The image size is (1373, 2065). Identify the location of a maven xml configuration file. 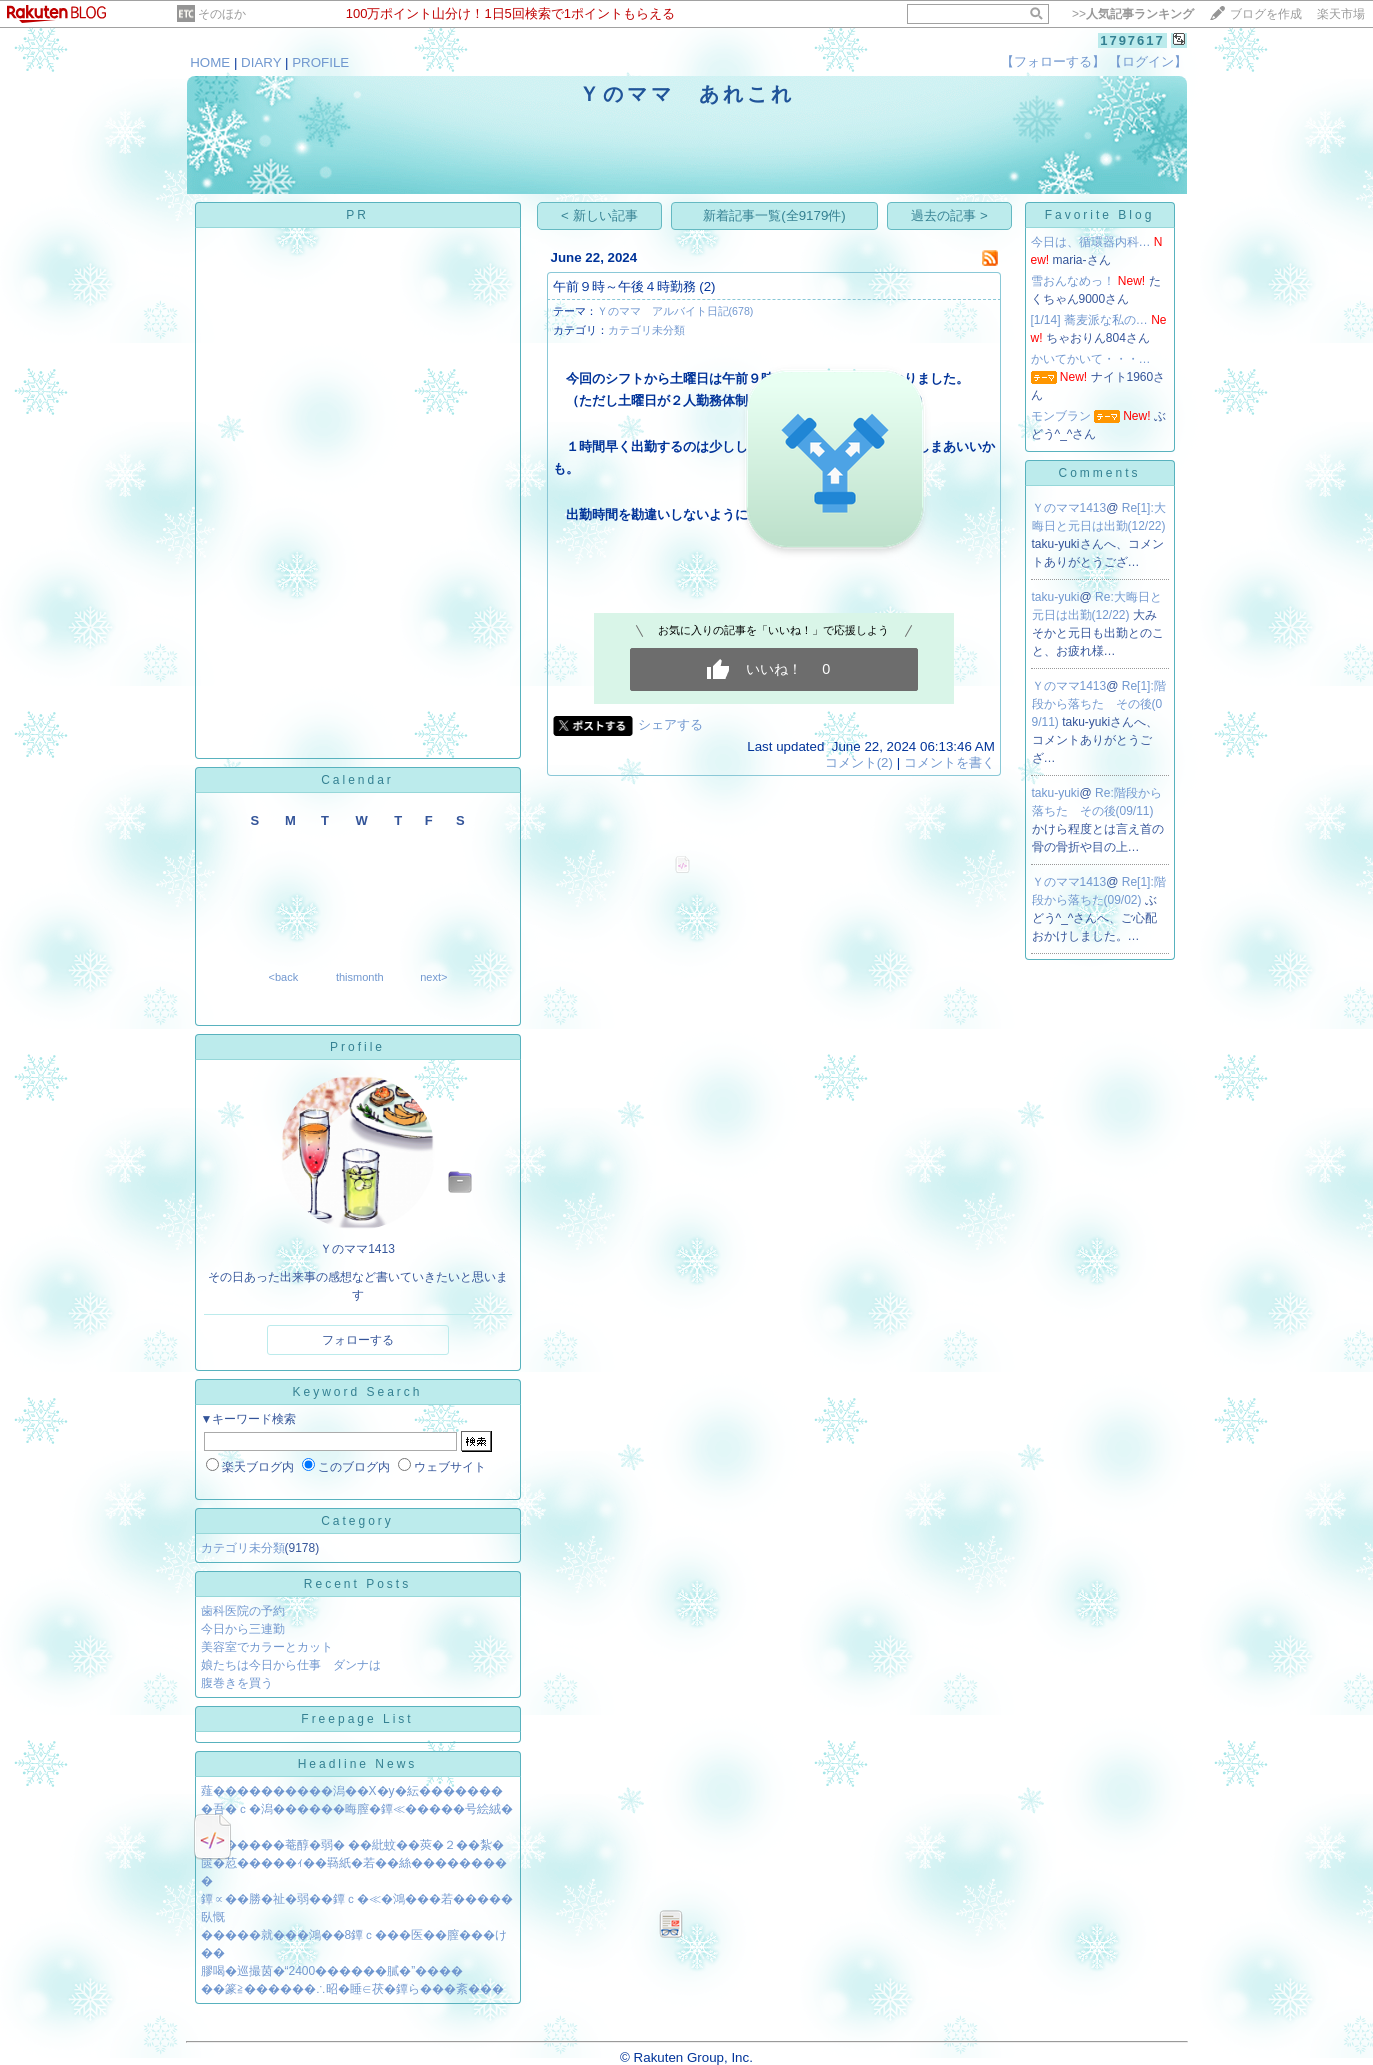
(212, 1836).